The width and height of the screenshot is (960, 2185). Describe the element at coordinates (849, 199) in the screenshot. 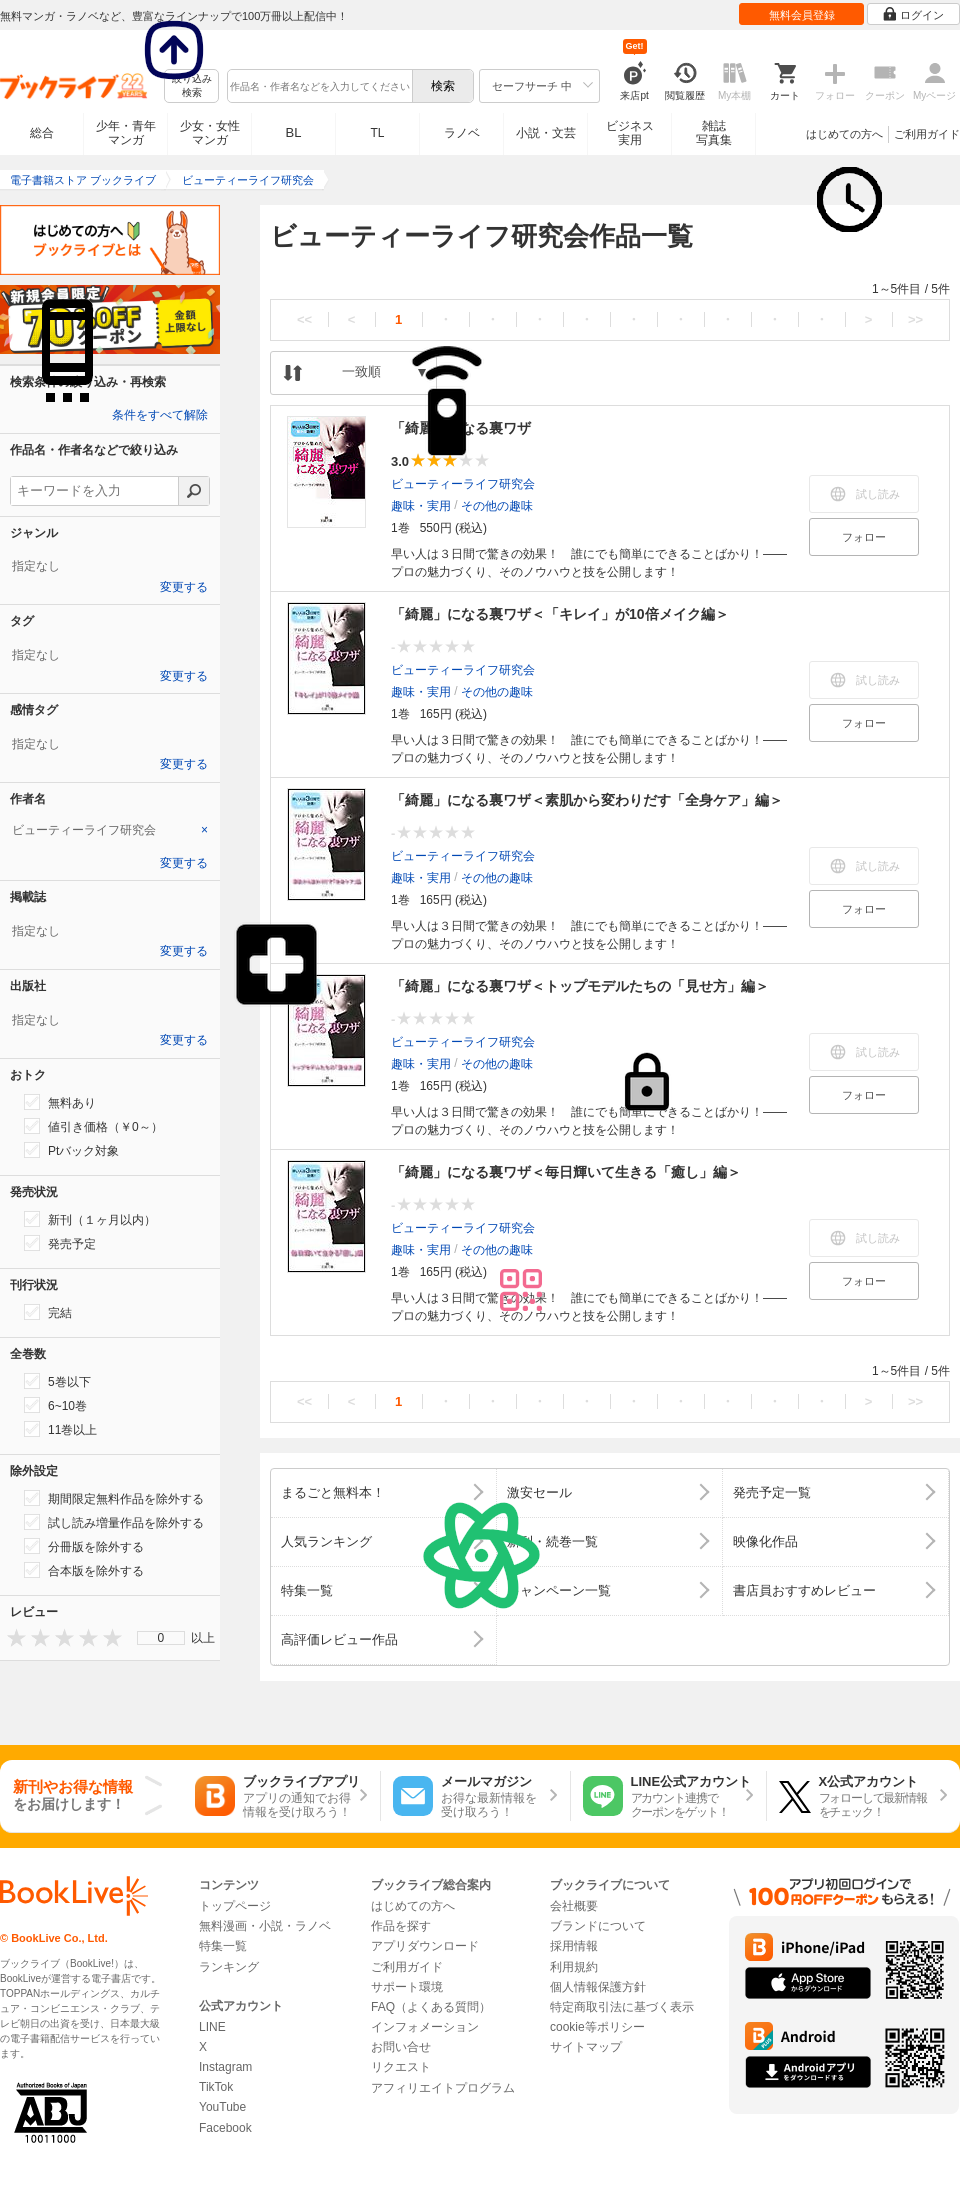

I see `view schedule or upcoming events` at that location.